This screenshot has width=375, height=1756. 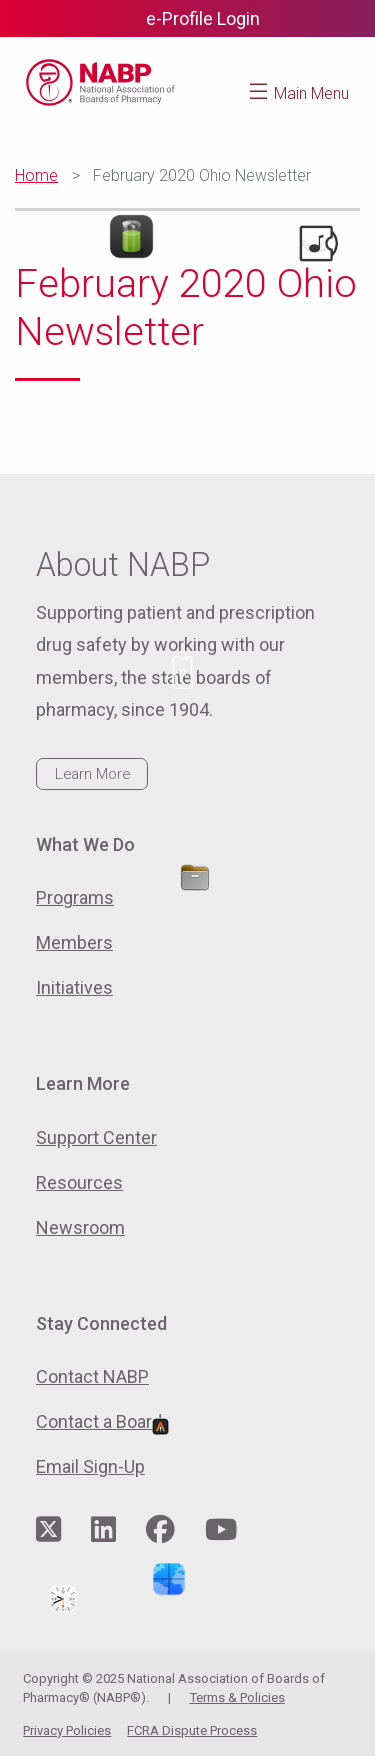 I want to click on indicates kde connect is running in the system tray, so click(x=182, y=672).